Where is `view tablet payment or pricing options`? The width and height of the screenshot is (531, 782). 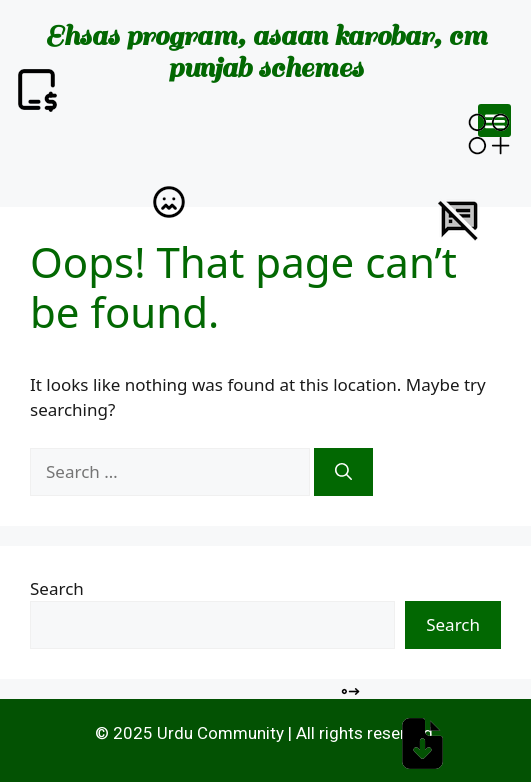
view tablet payment or pricing options is located at coordinates (36, 89).